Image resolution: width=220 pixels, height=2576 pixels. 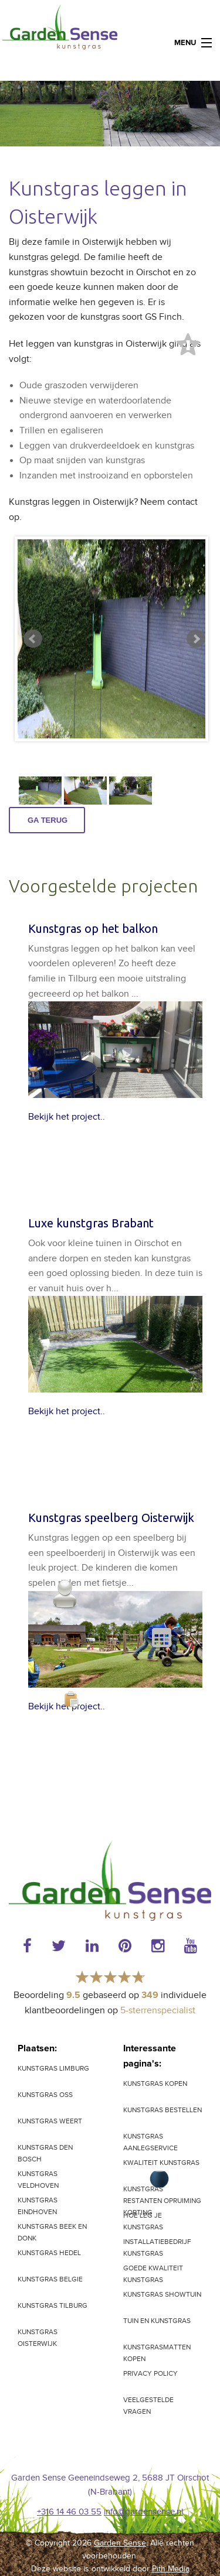 I want to click on default user profile placeholder, so click(x=65, y=1595).